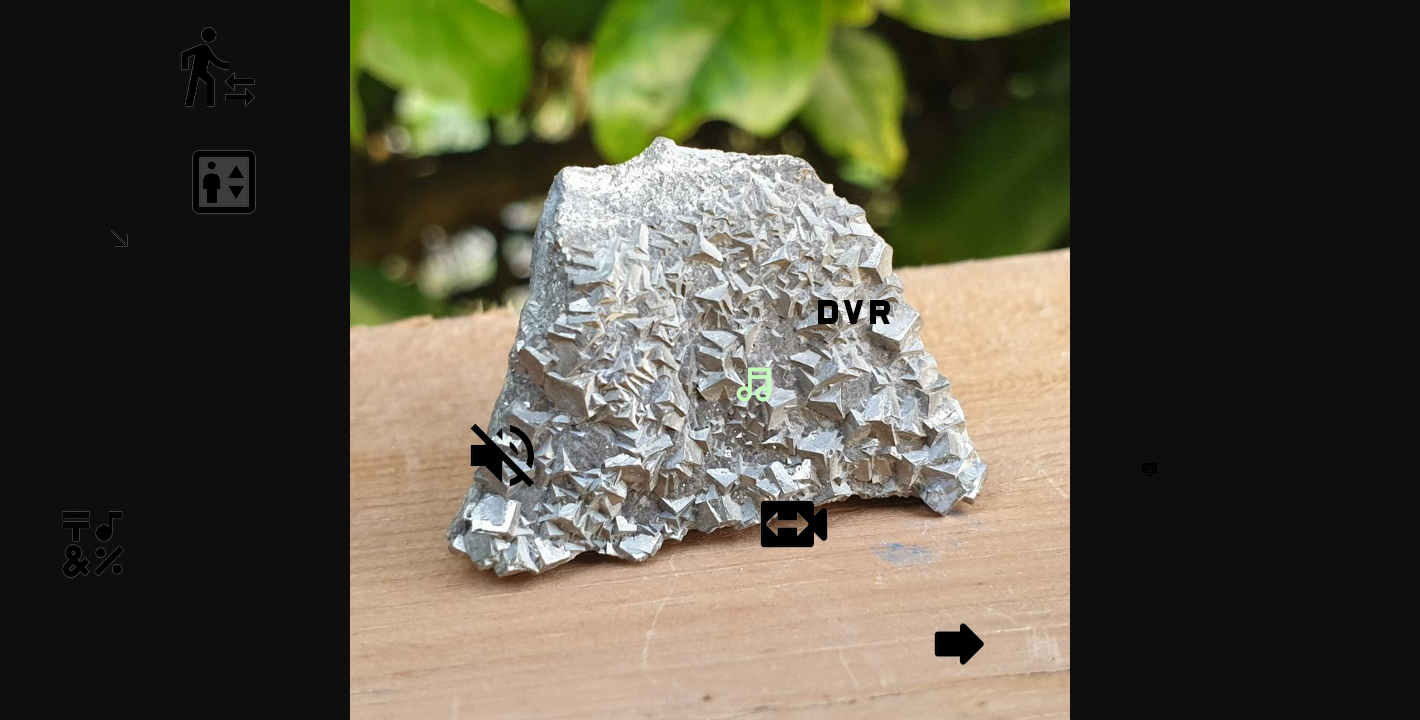 This screenshot has height=720, width=1420. Describe the element at coordinates (960, 644) in the screenshot. I see `forward an email or message` at that location.